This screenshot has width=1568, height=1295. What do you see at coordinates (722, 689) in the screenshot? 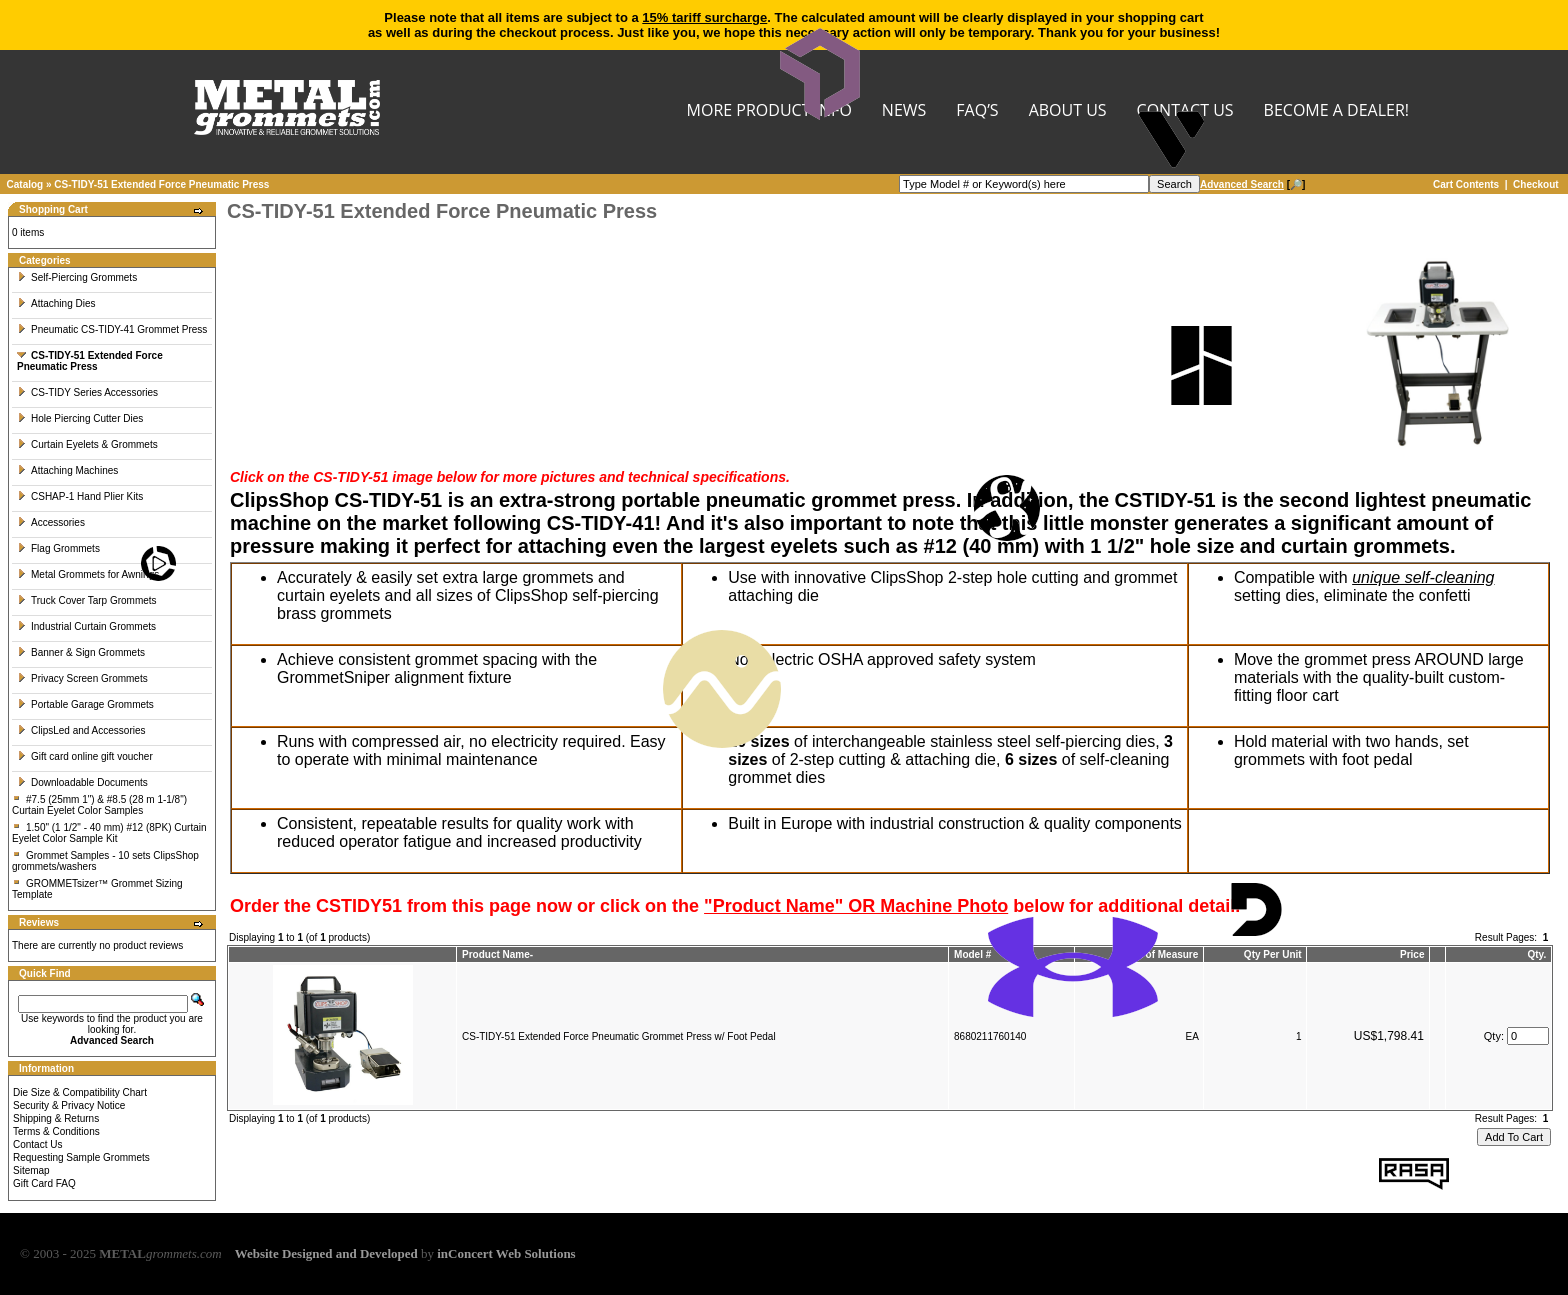
I see `cesium platform logo` at bounding box center [722, 689].